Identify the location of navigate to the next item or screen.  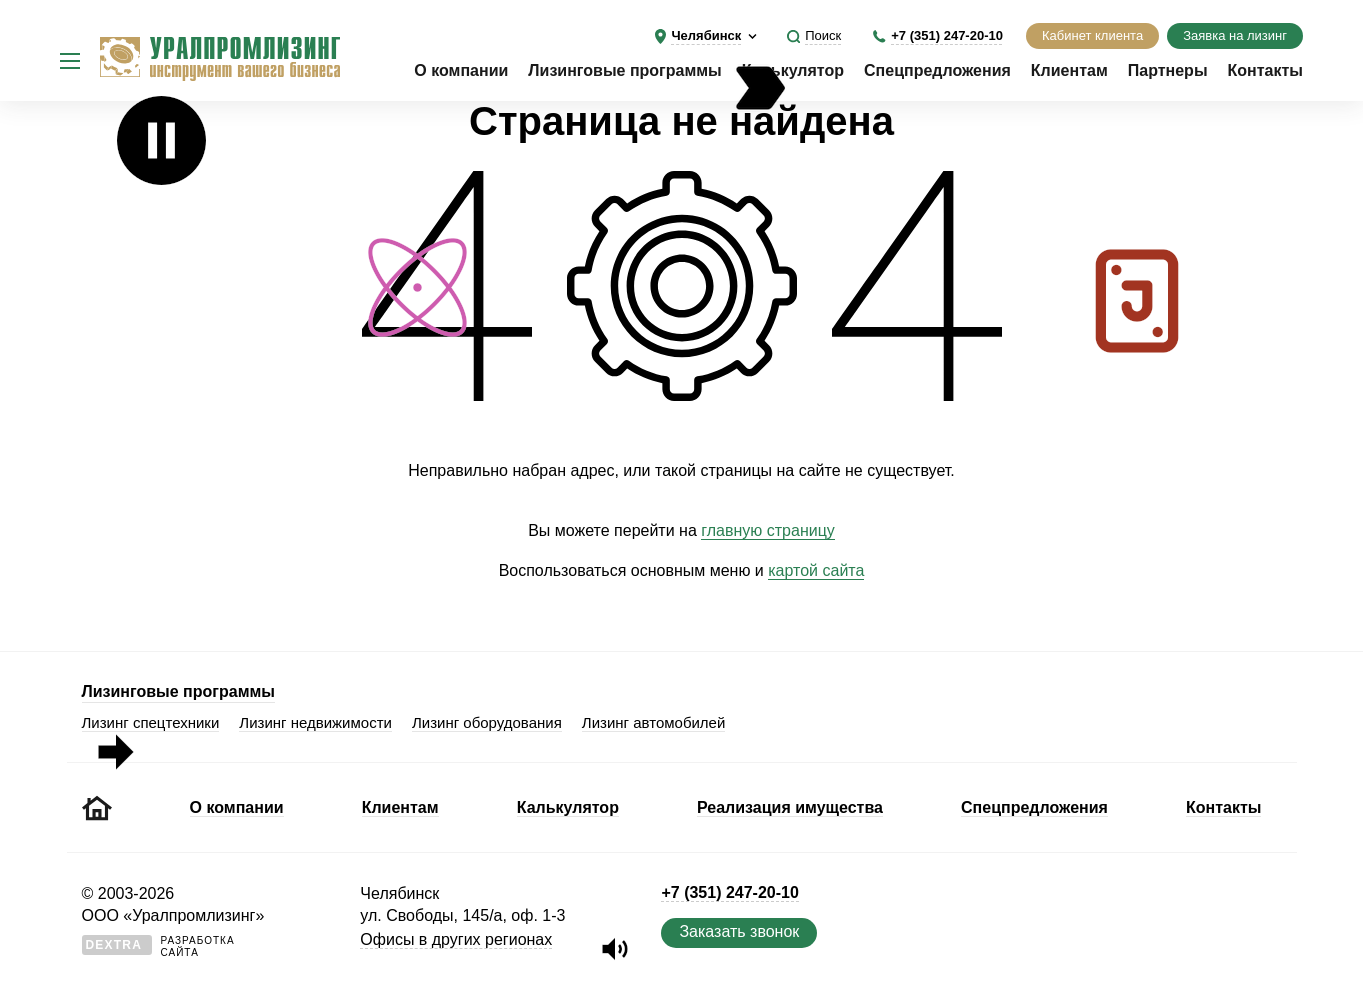
(116, 752).